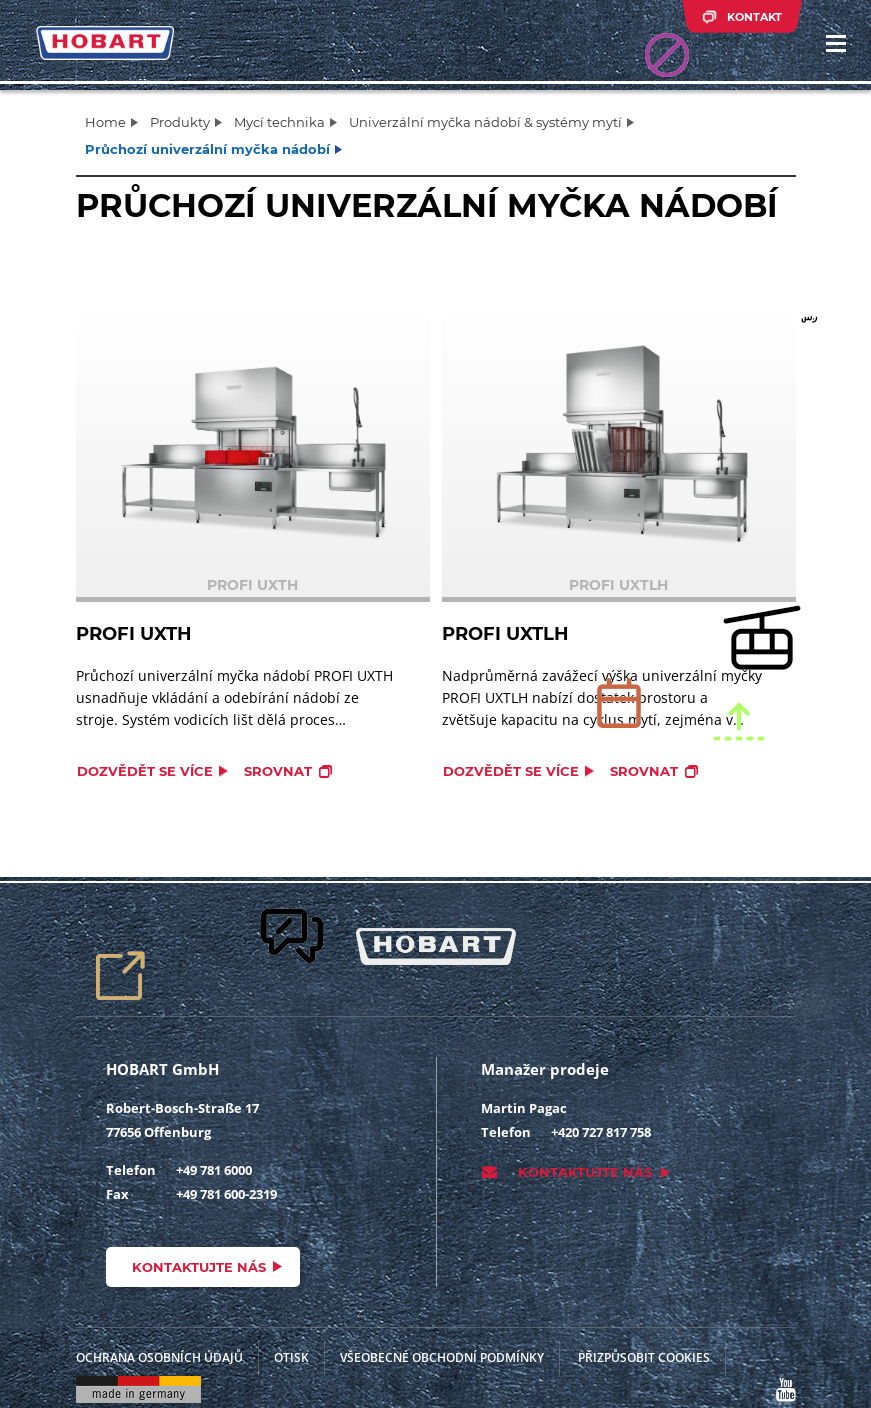 Image resolution: width=871 pixels, height=1408 pixels. What do you see at coordinates (619, 703) in the screenshot?
I see `view calendar or scheduled events` at bounding box center [619, 703].